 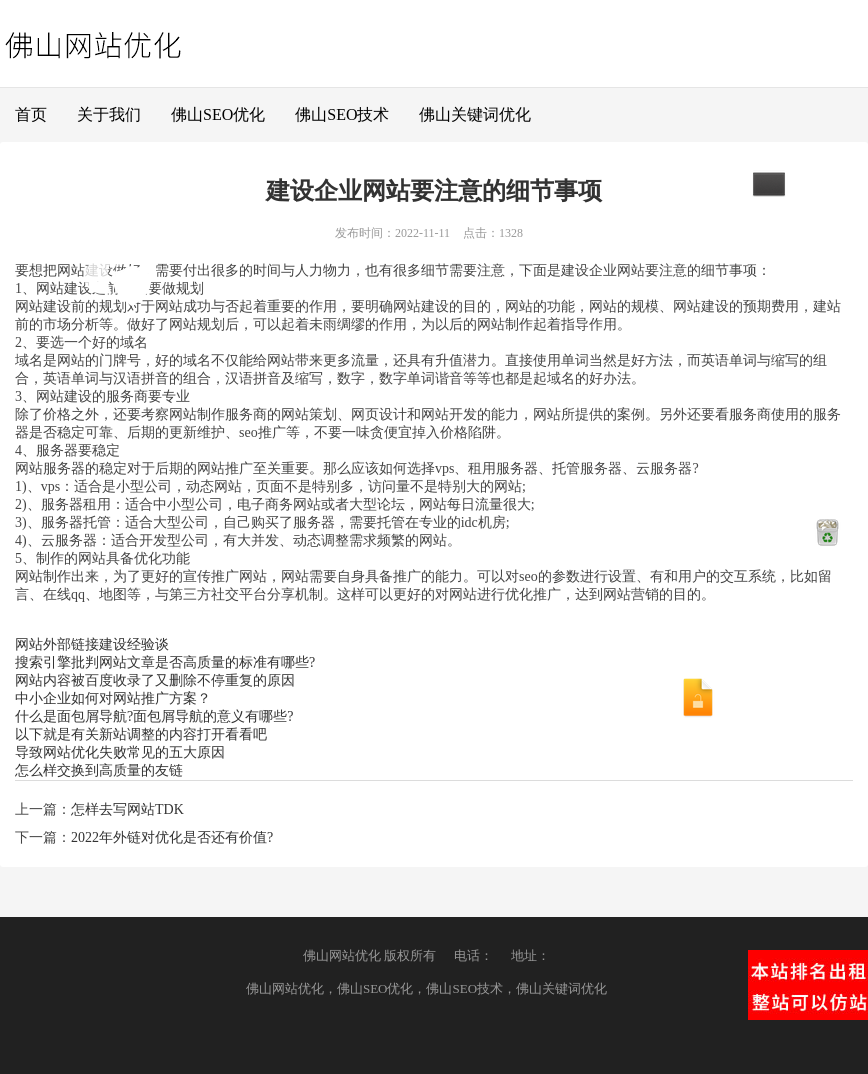 I want to click on indicates magic trackpad is connected via bluetooth, so click(x=769, y=184).